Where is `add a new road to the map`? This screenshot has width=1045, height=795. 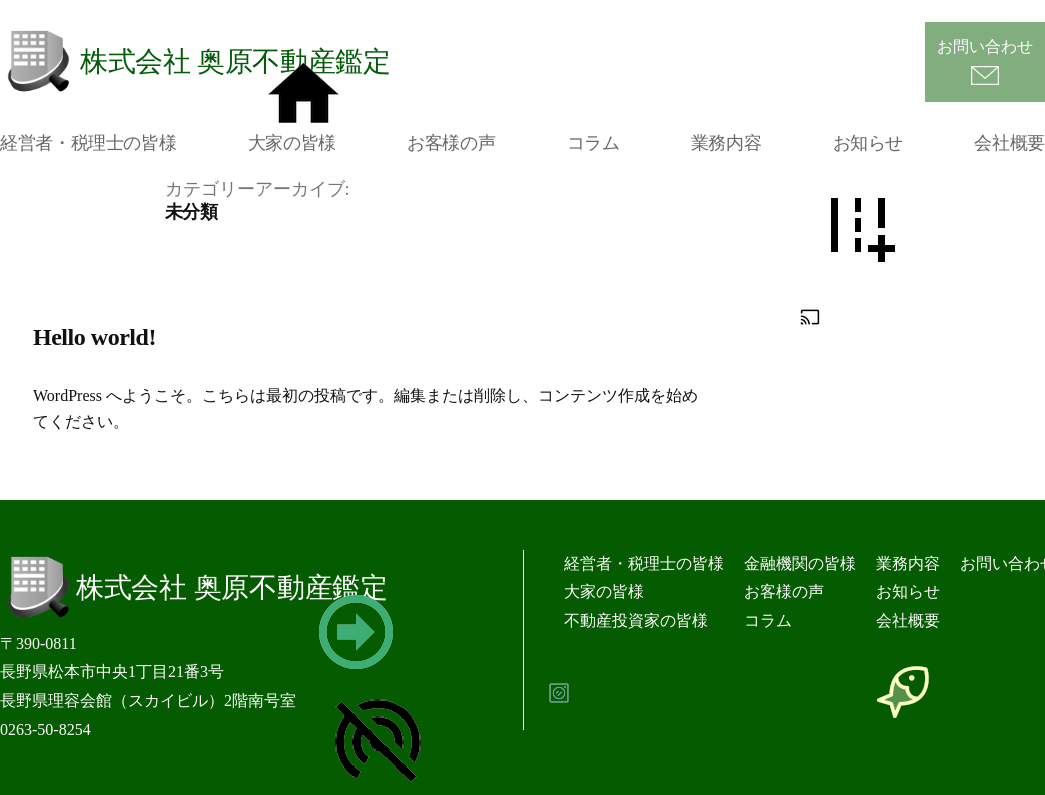 add a new road to the map is located at coordinates (858, 225).